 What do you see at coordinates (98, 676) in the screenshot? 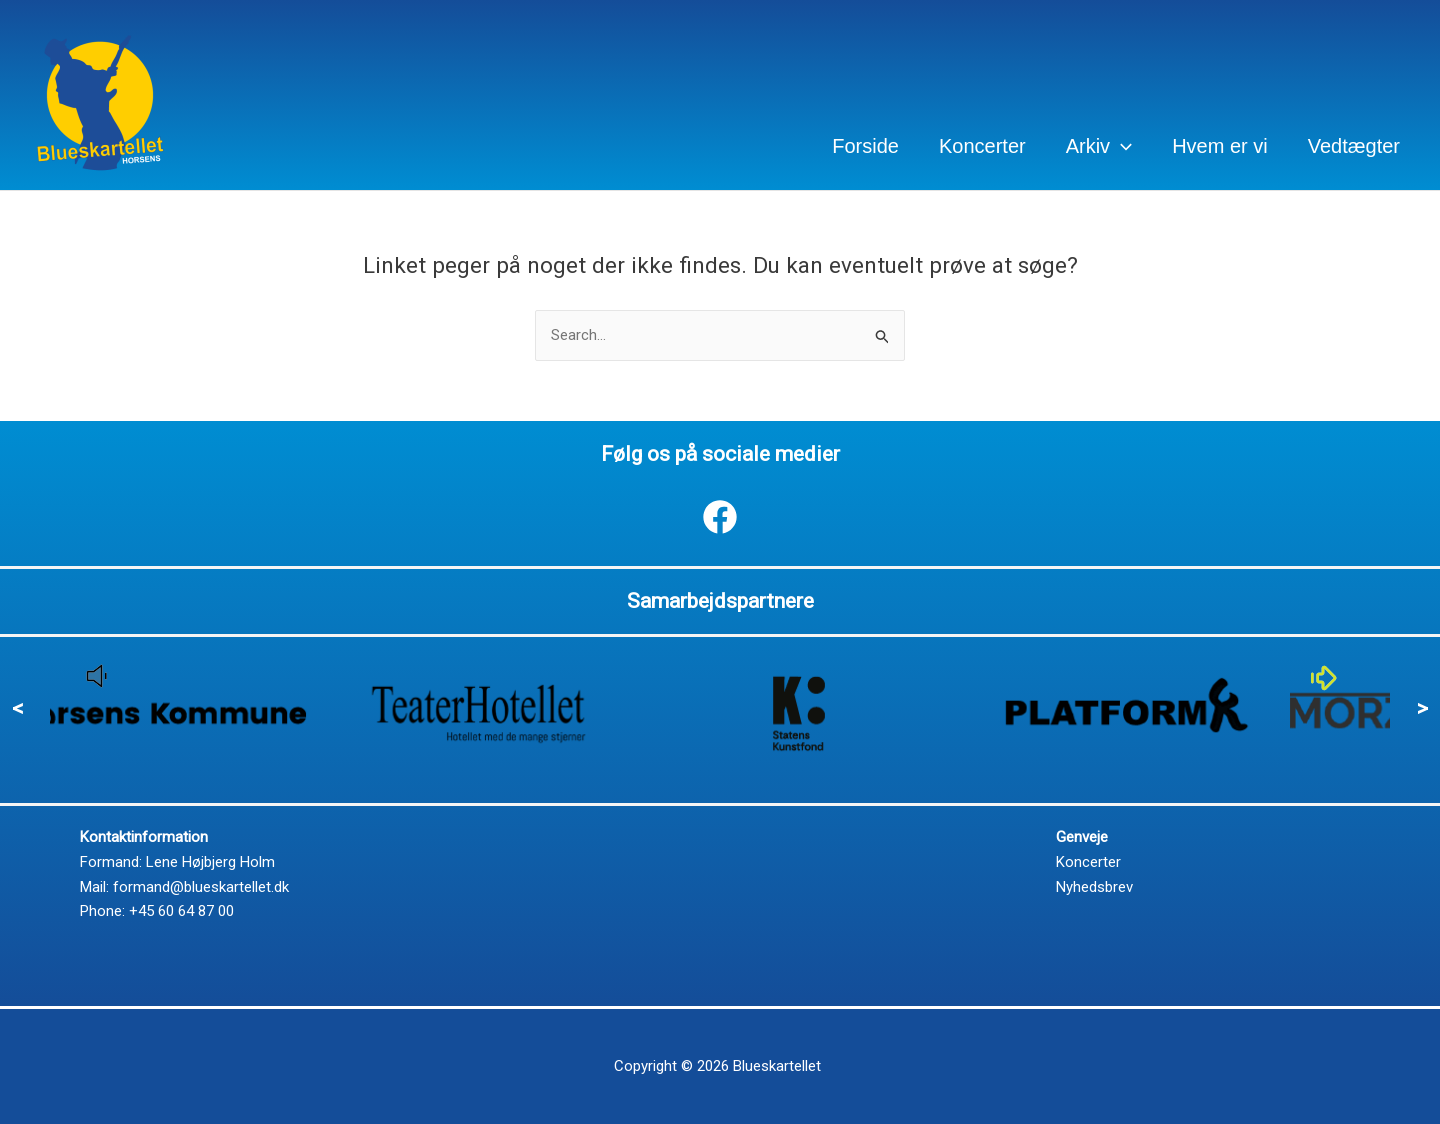
I see `audio playing at low volume` at bounding box center [98, 676].